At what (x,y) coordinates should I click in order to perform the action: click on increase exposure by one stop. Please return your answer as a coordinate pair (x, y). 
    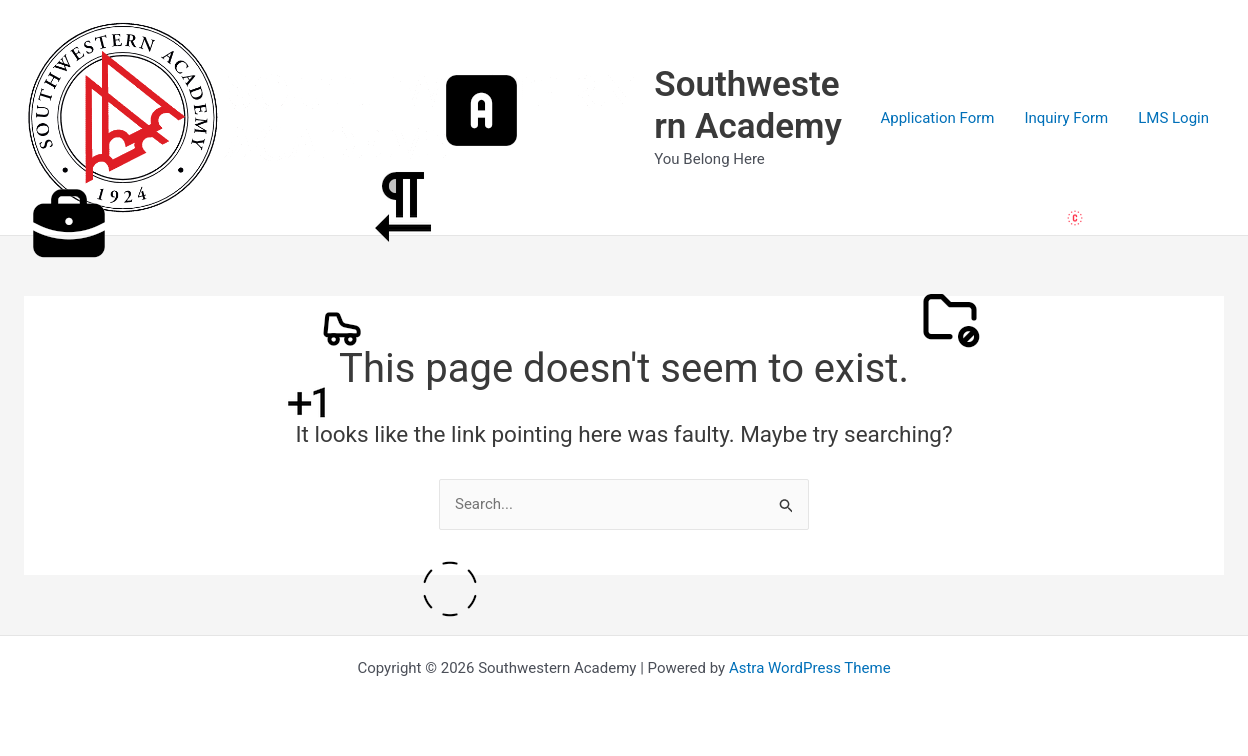
    Looking at the image, I should click on (306, 403).